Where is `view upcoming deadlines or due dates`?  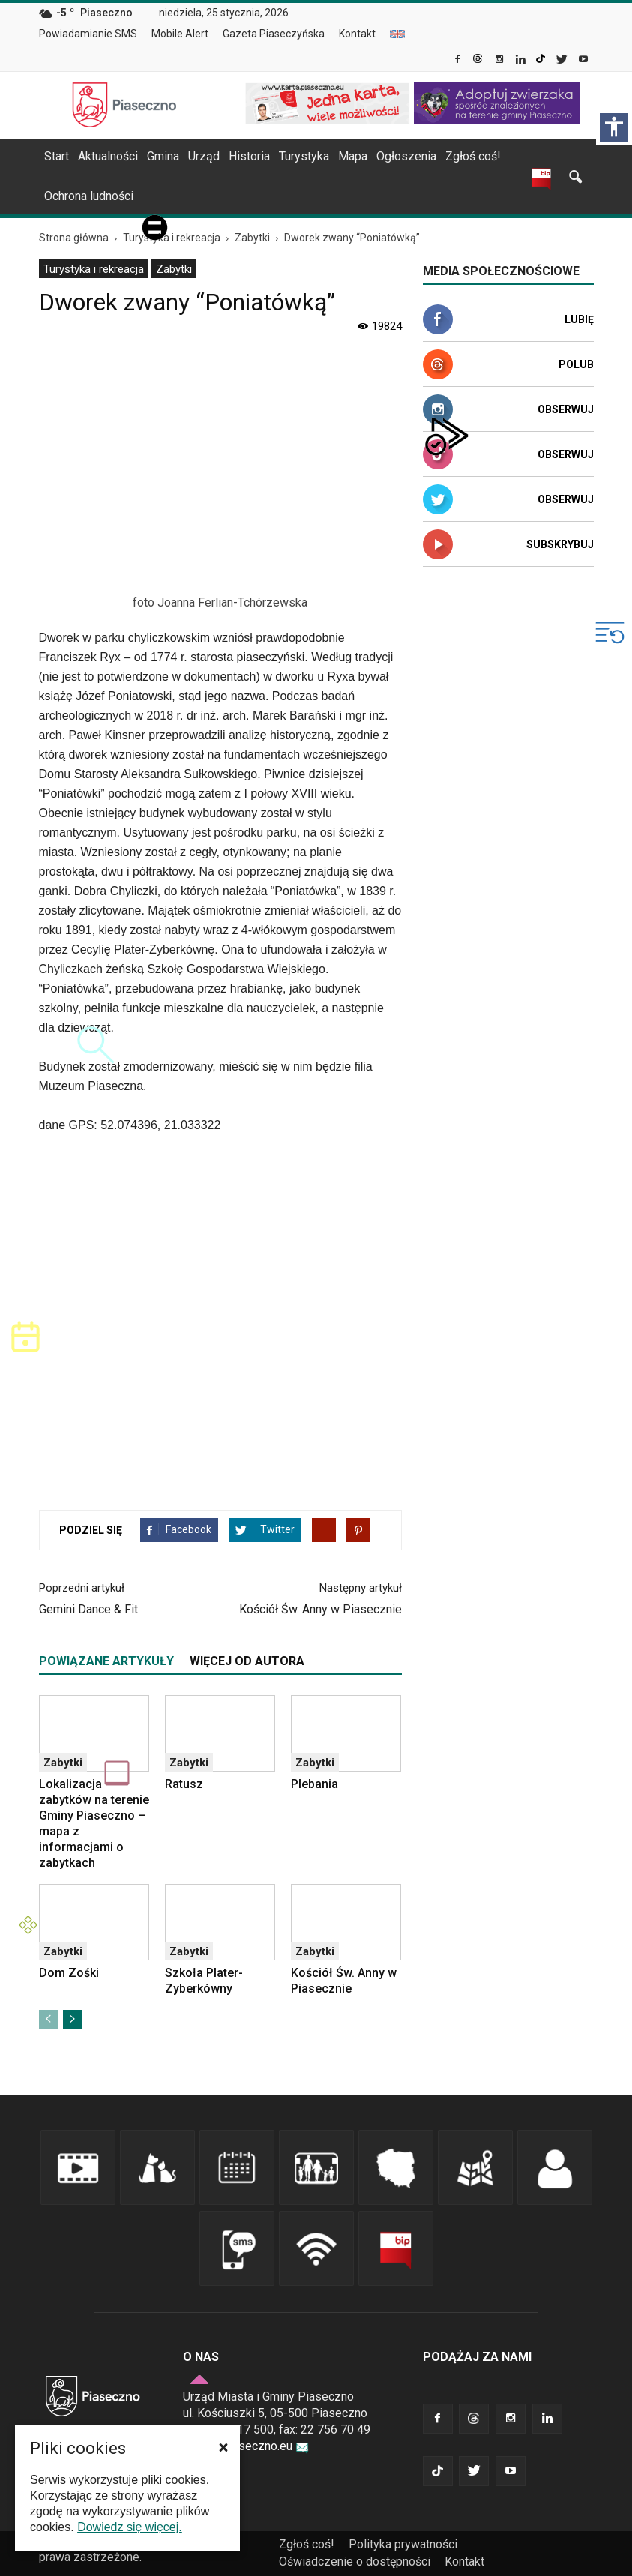 view upcoming deadlines or due dates is located at coordinates (25, 1337).